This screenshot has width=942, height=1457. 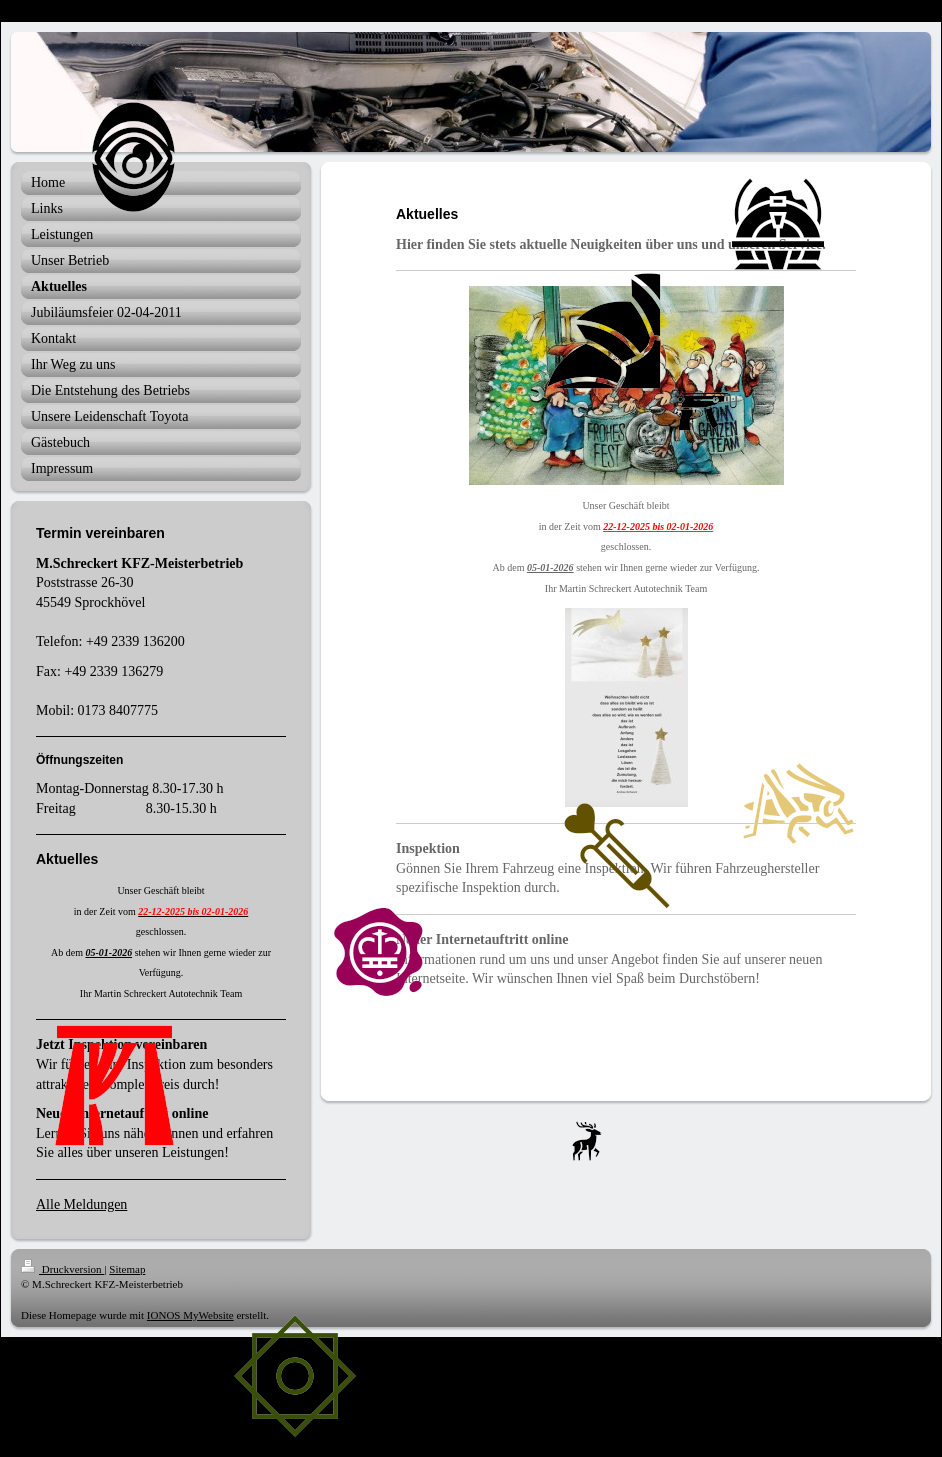 What do you see at coordinates (617, 856) in the screenshot?
I see `inject love or affection in a game` at bounding box center [617, 856].